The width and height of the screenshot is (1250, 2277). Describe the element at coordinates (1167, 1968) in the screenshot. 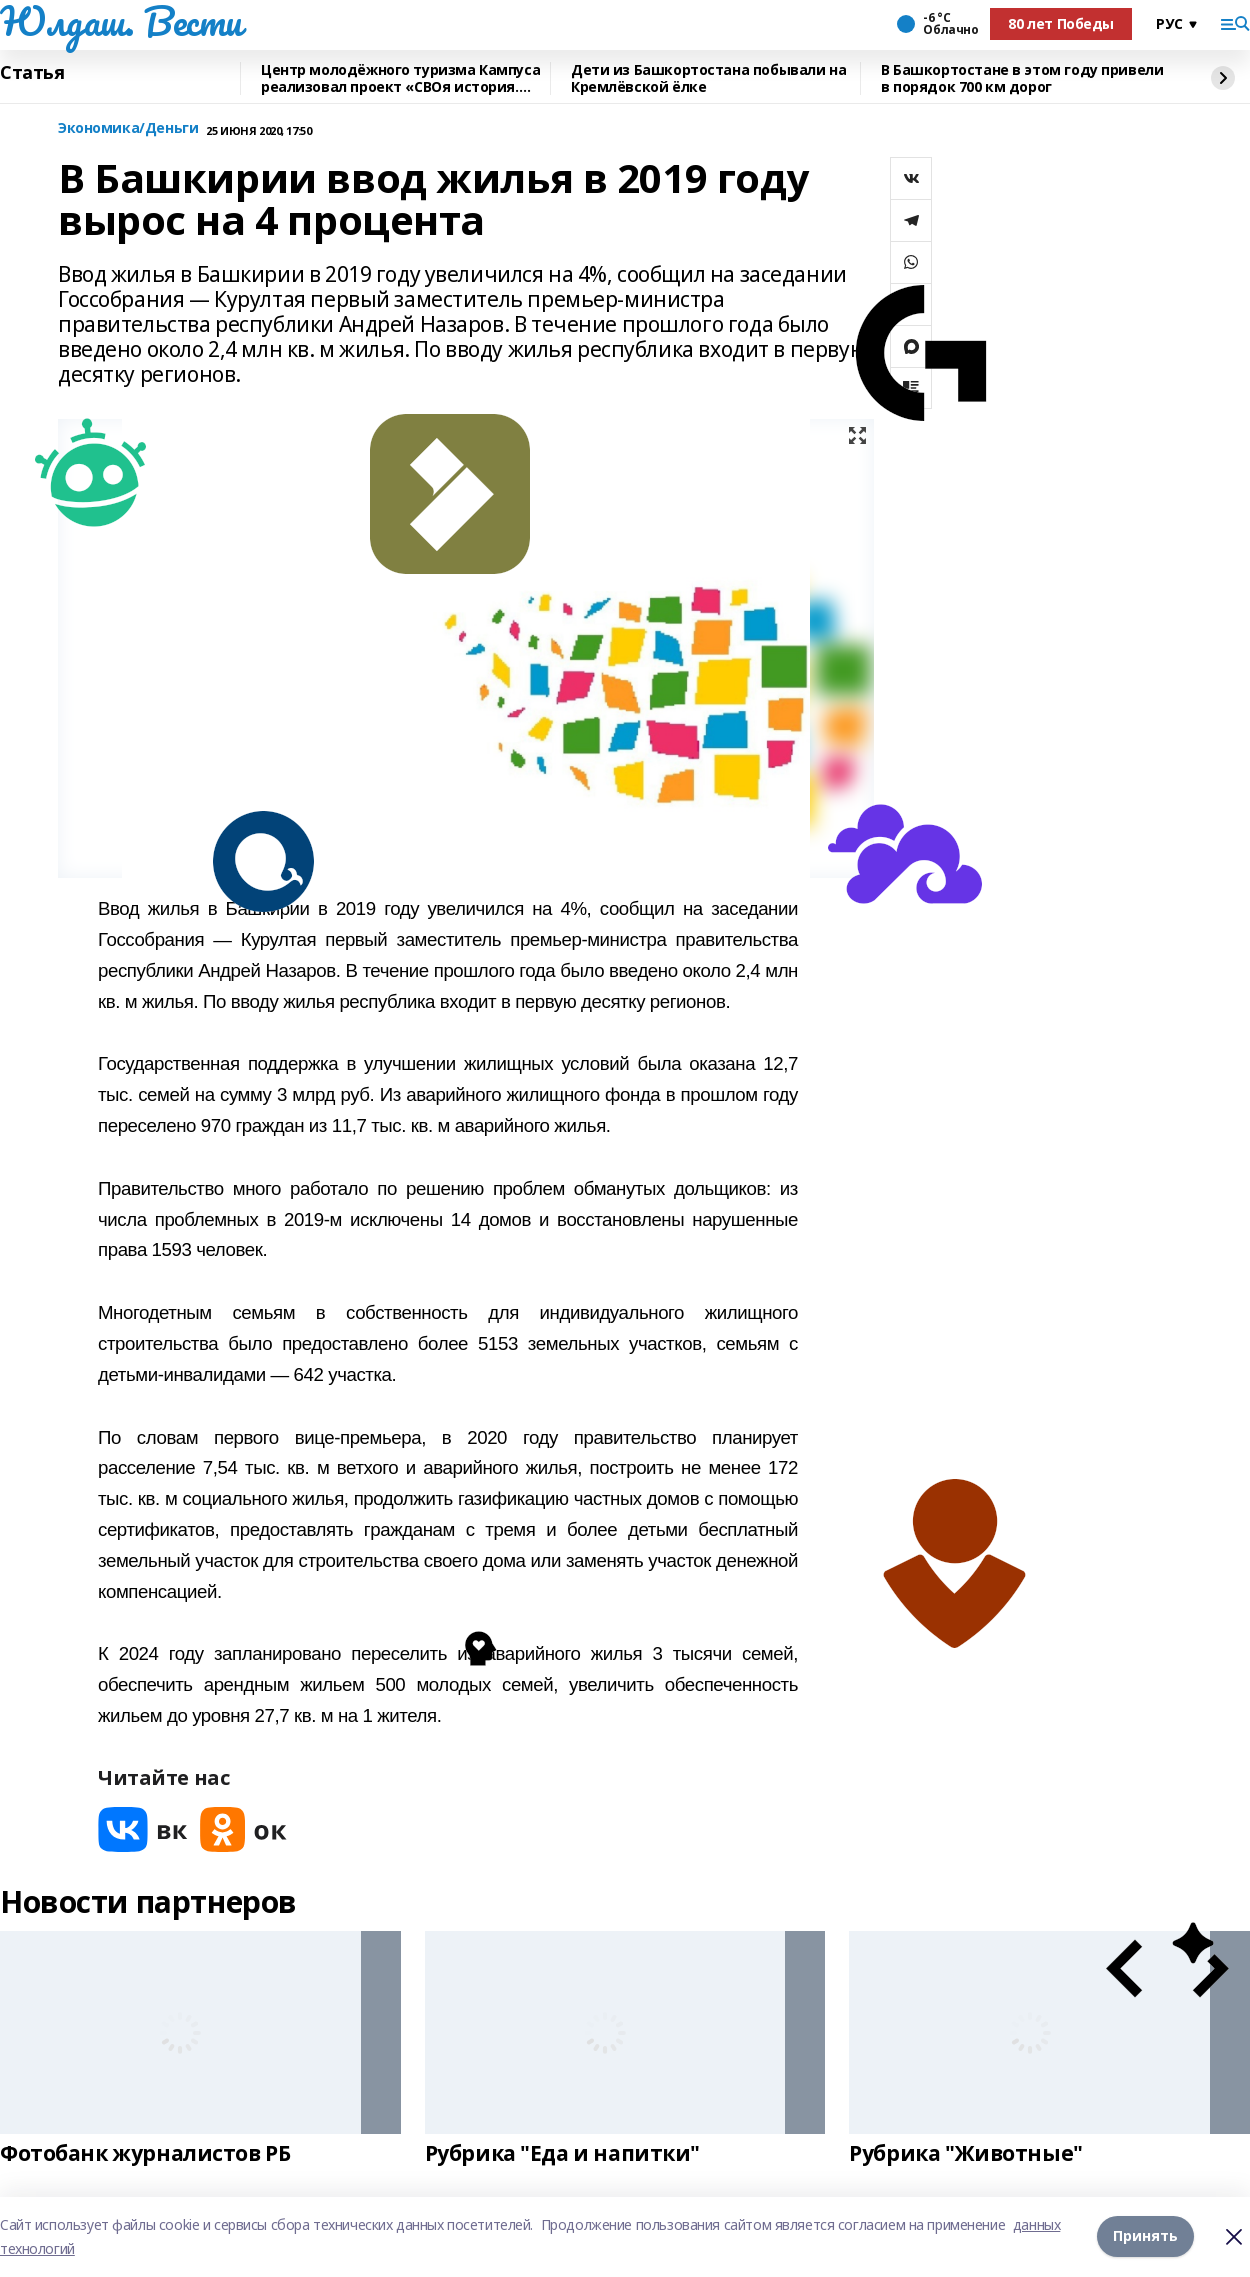

I see `access AI-powered code assistance` at that location.